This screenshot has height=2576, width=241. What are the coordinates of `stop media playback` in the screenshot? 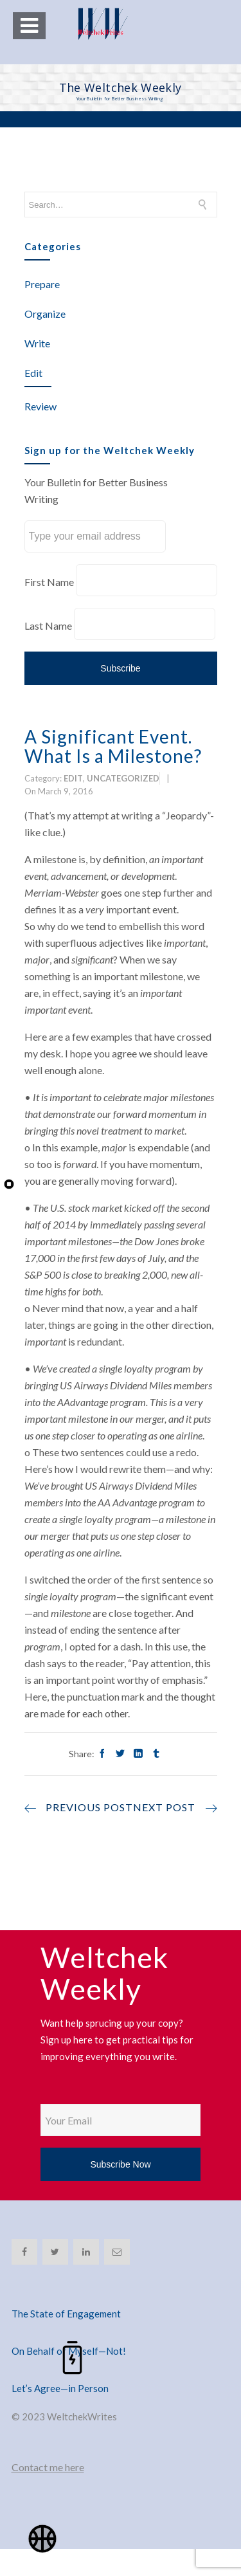 It's located at (9, 1184).